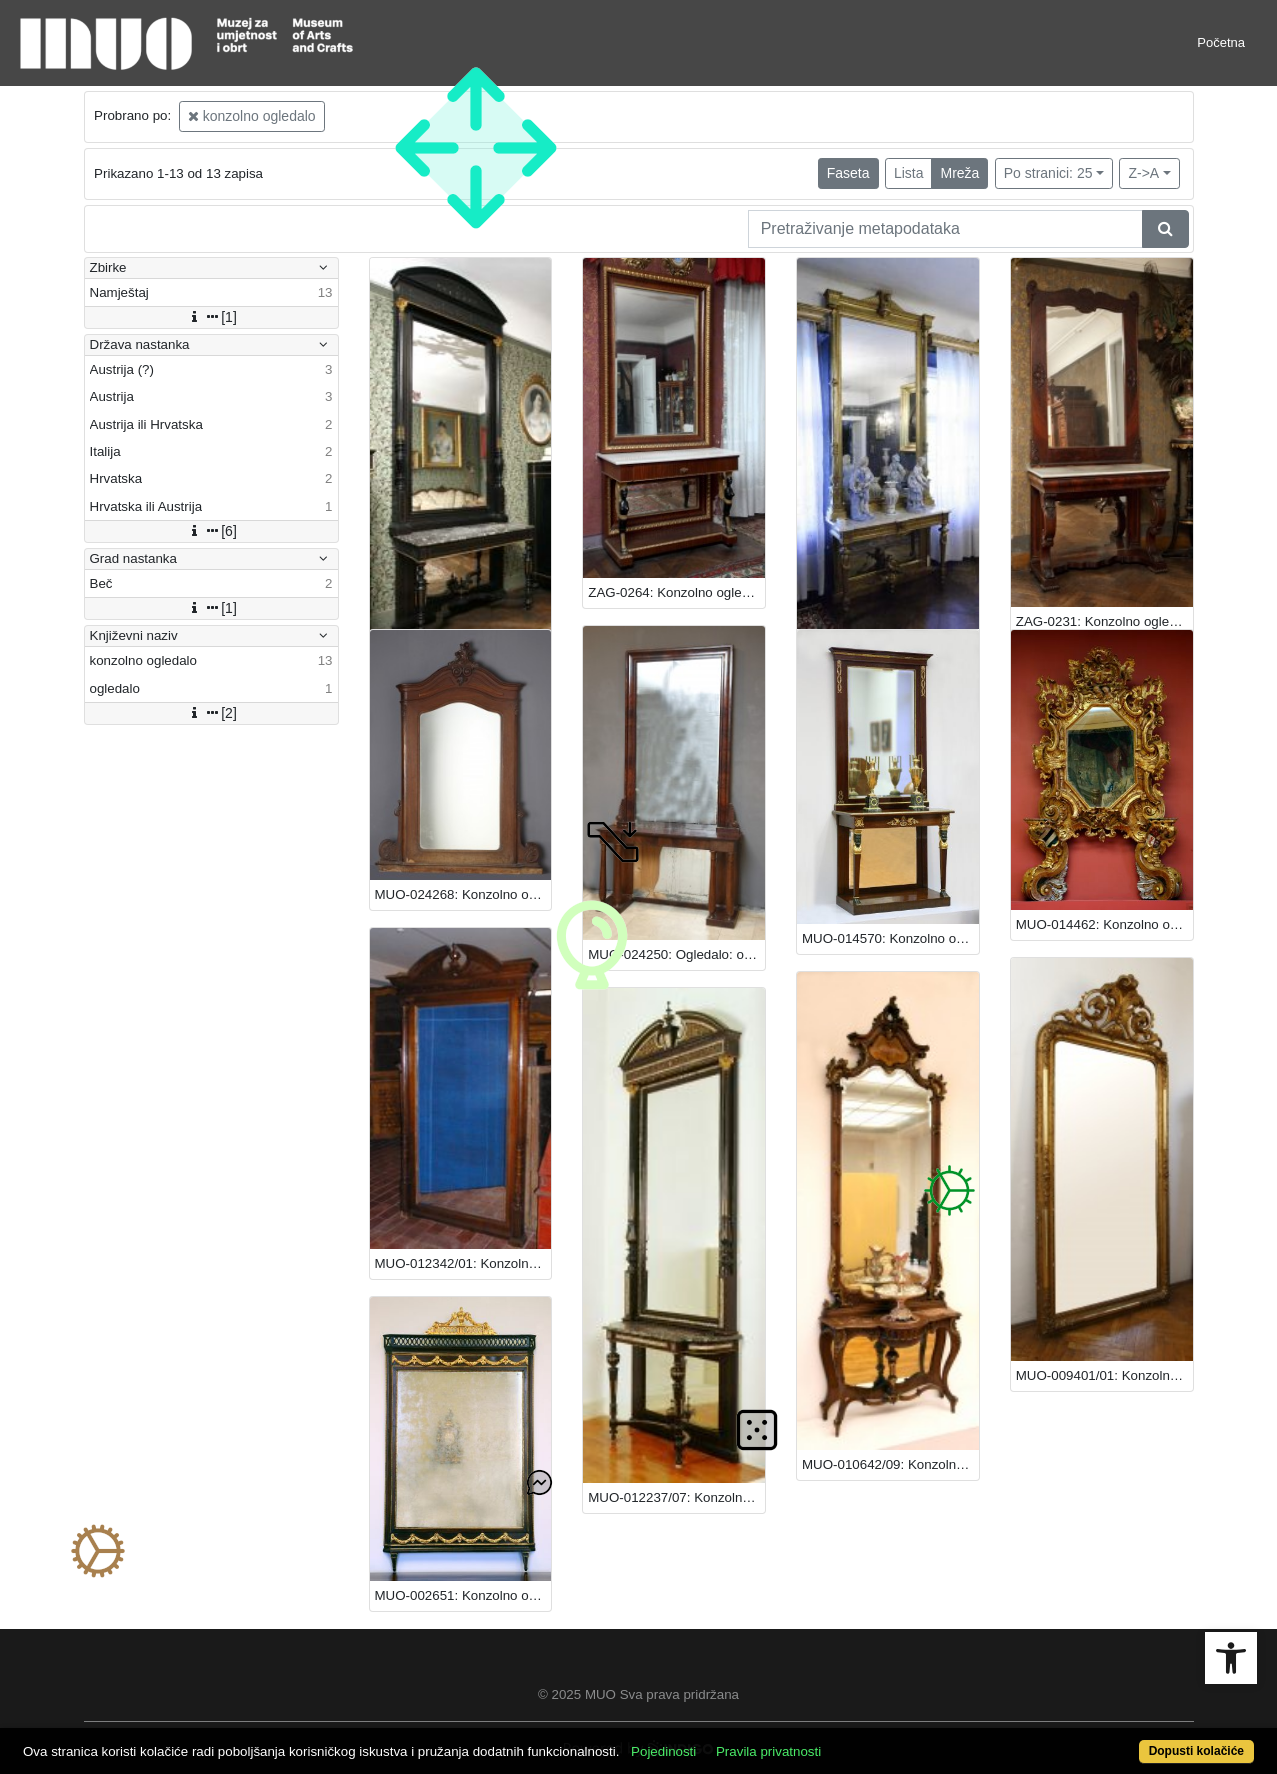 The width and height of the screenshot is (1277, 1774). I want to click on celebrate an event or milestone, so click(592, 945).